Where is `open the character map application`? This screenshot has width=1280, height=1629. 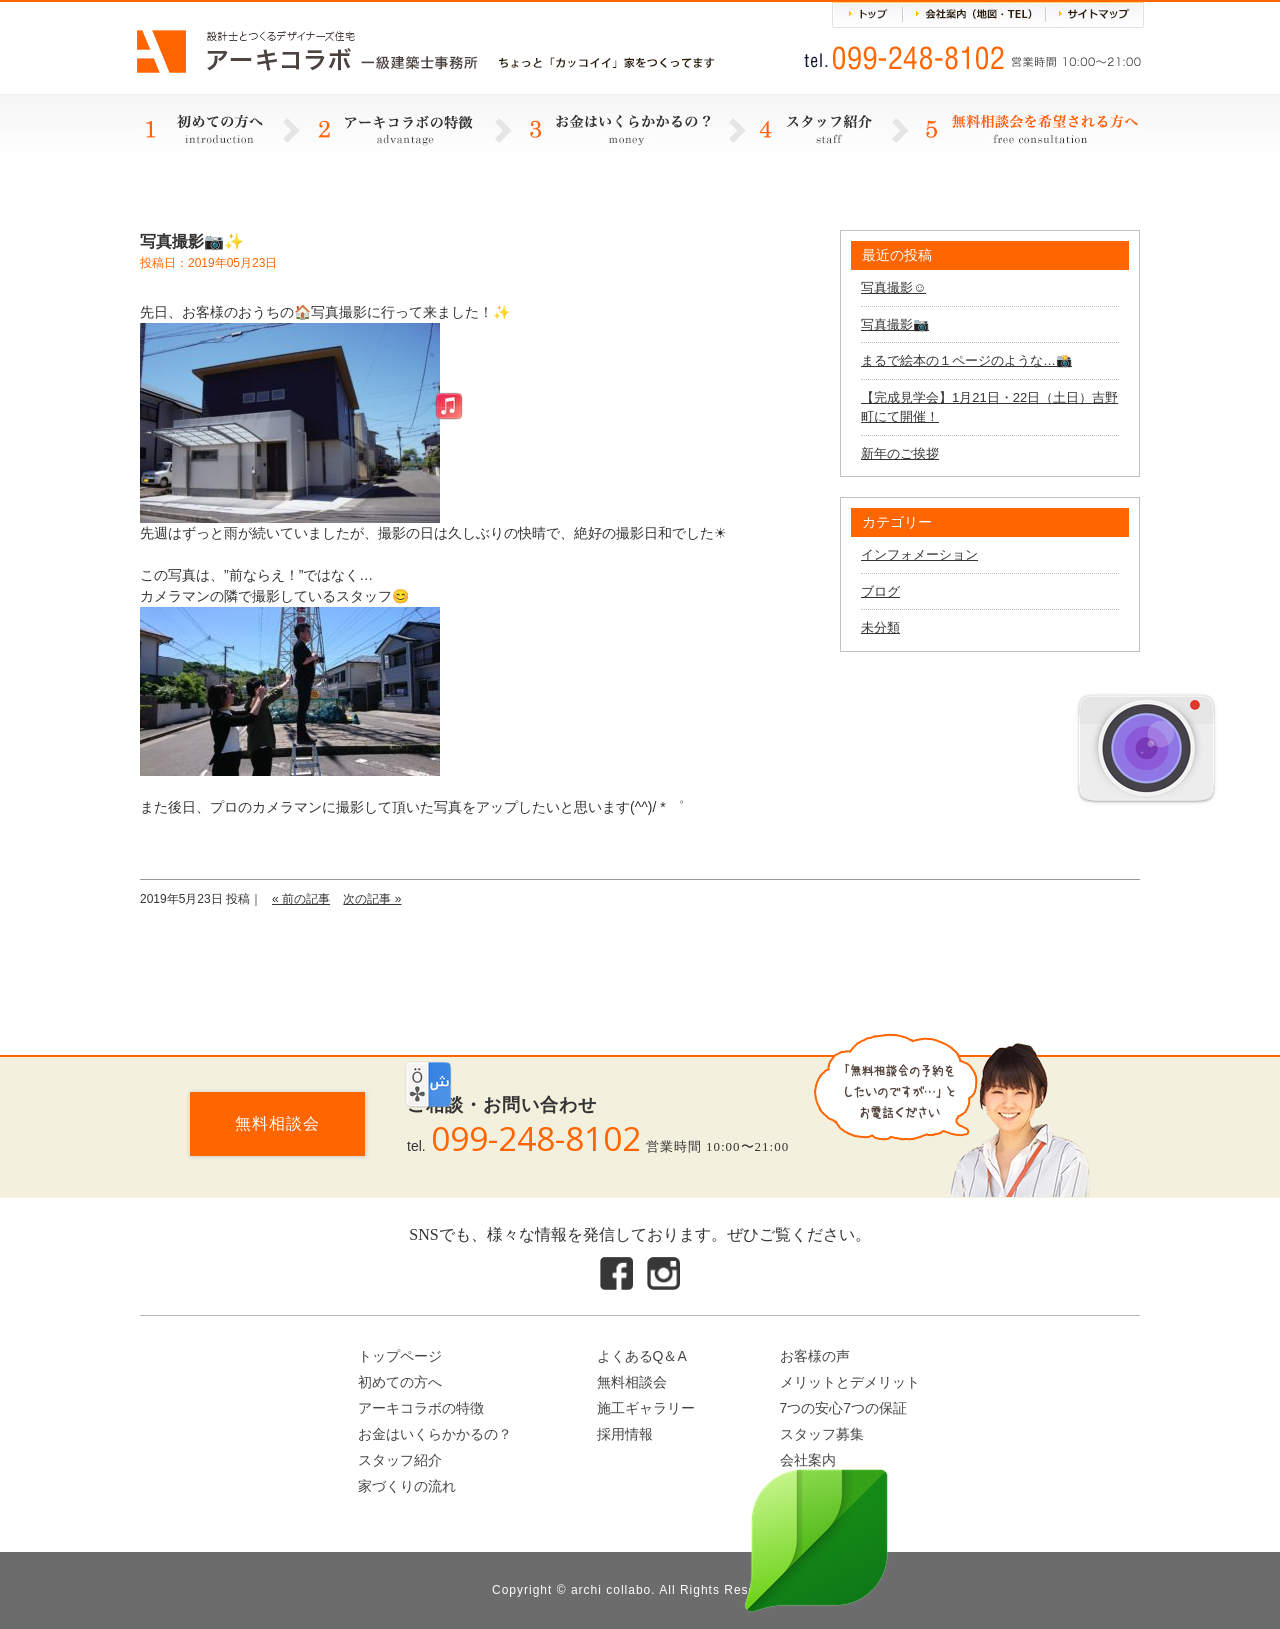
open the character map application is located at coordinates (428, 1084).